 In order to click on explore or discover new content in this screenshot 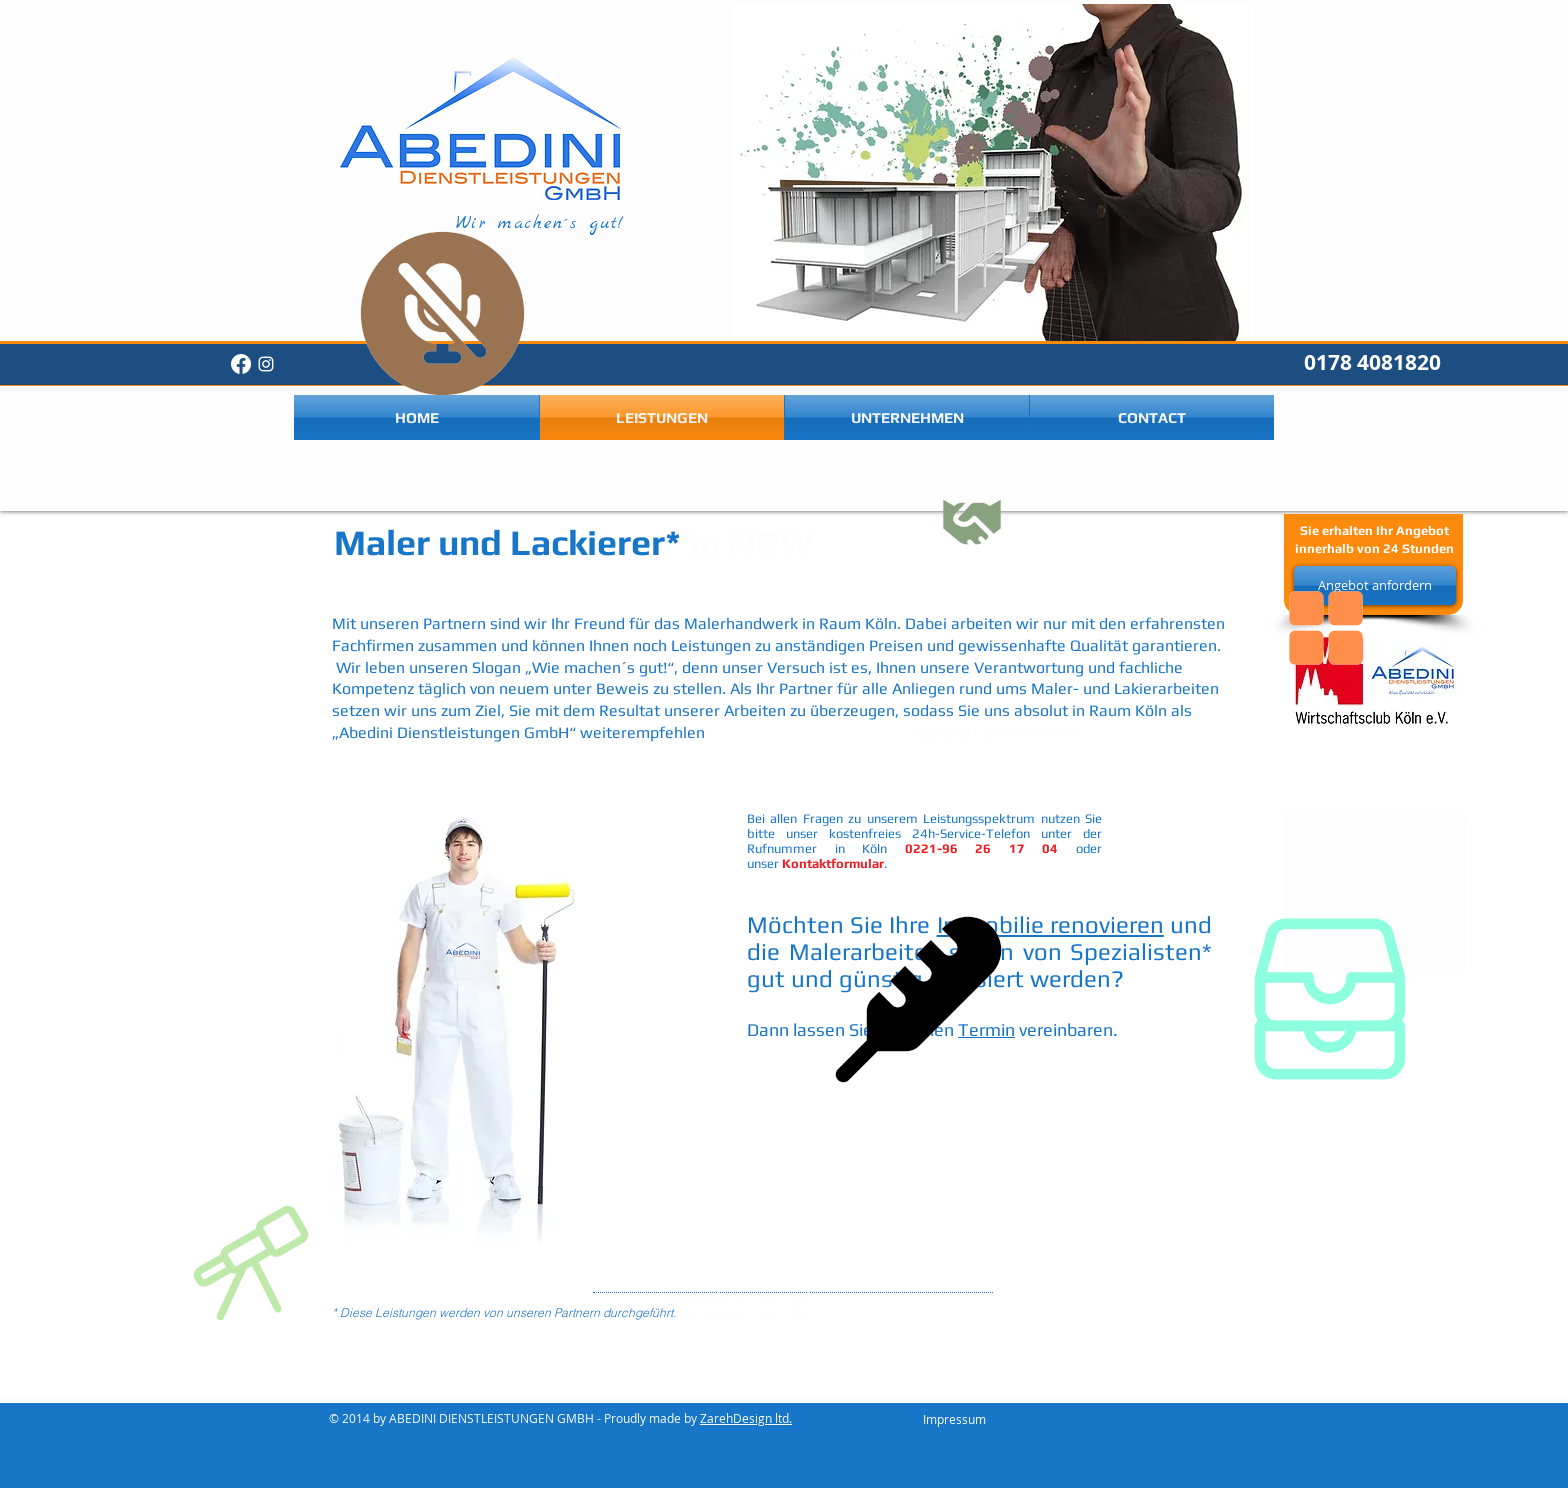, I will do `click(251, 1263)`.